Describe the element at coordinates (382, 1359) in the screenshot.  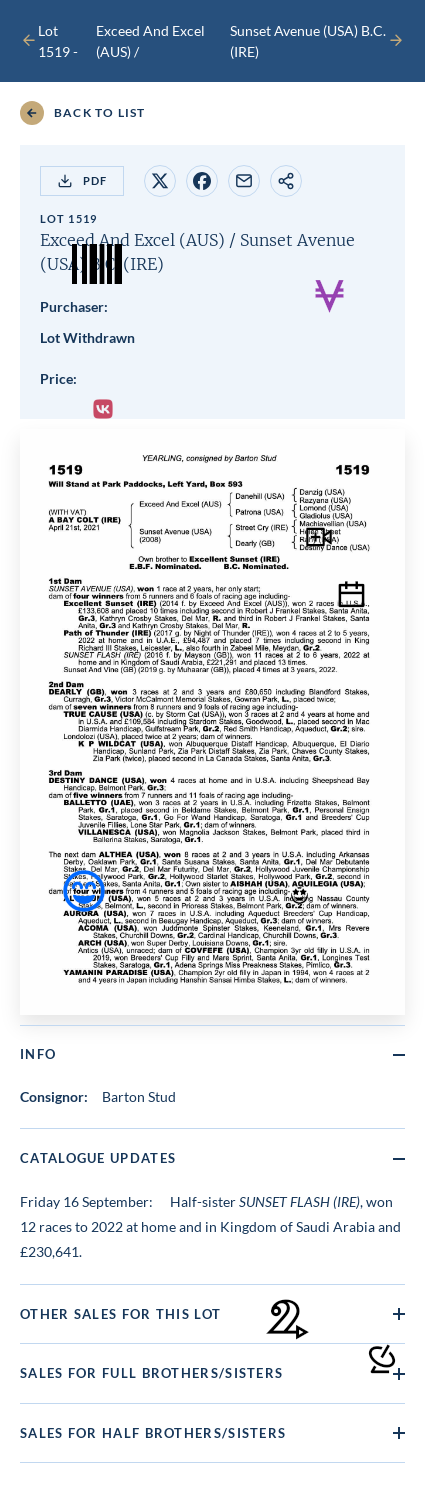
I see `access radar or scanning functionality` at that location.